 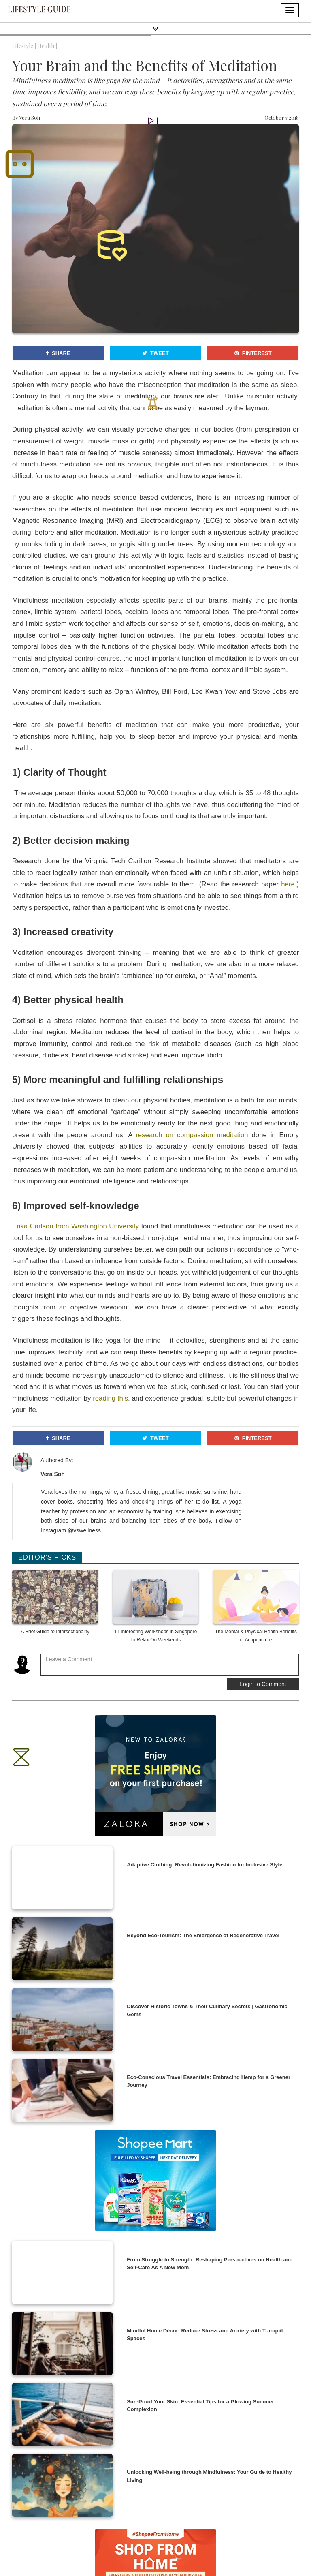 I want to click on add database to favorites, so click(x=111, y=244).